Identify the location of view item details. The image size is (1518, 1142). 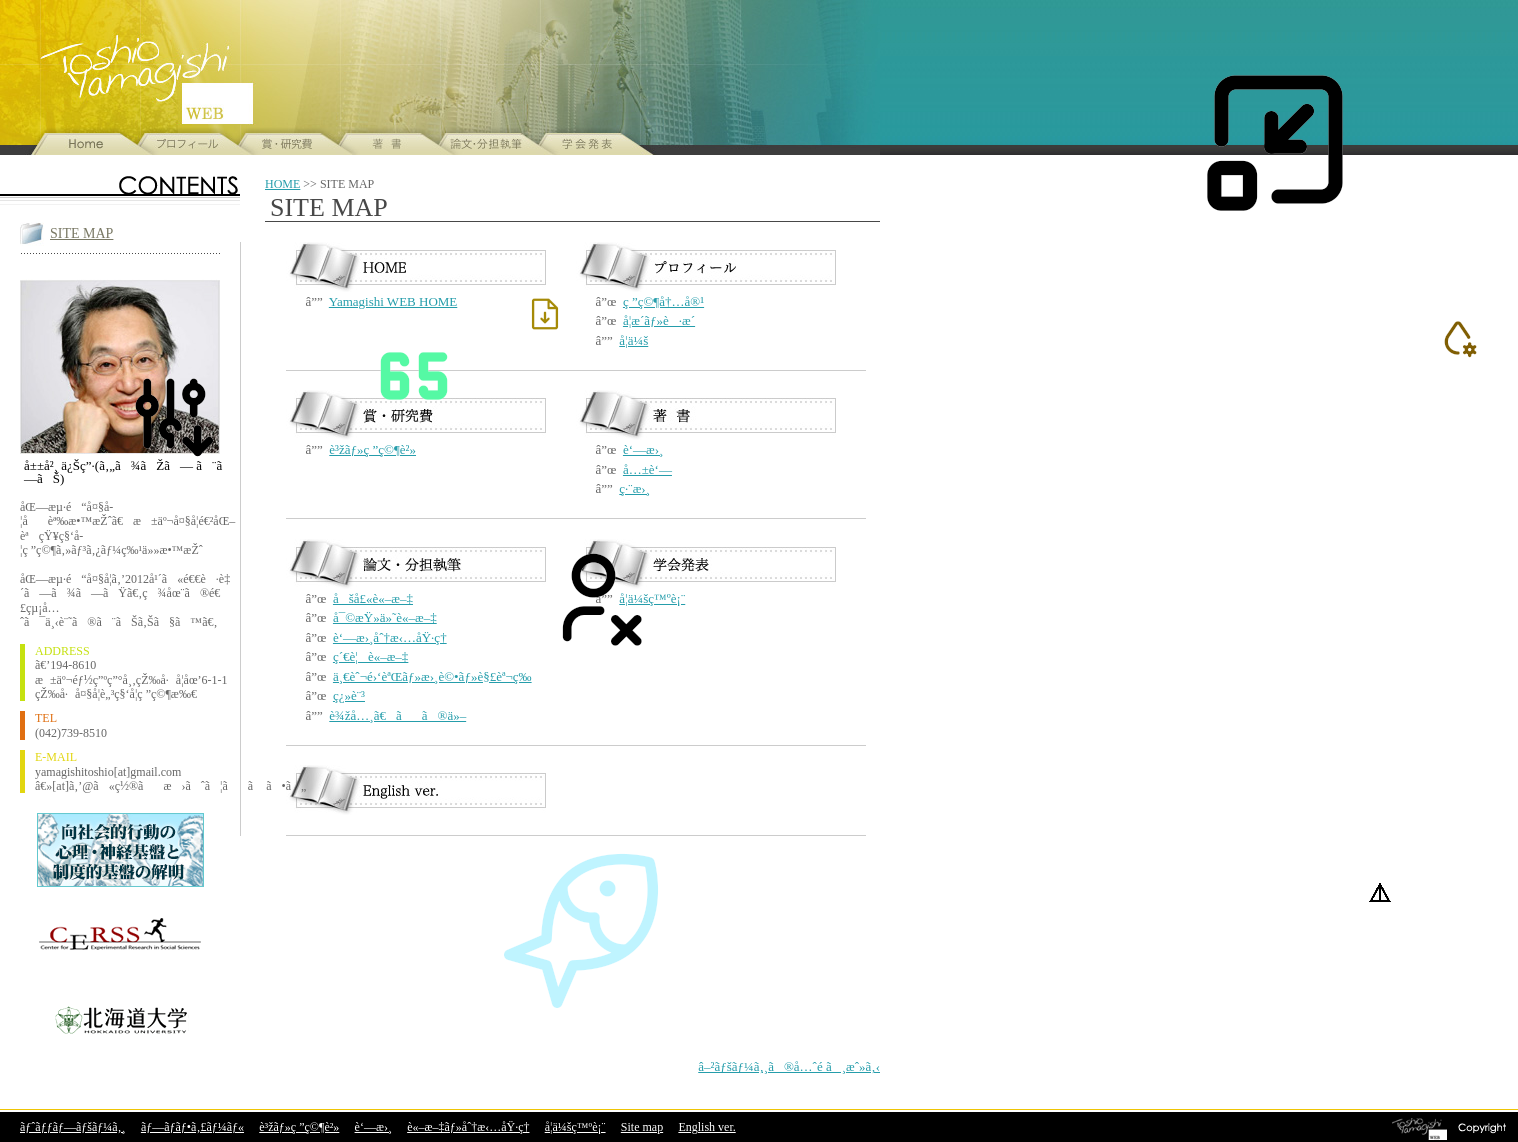
(1380, 892).